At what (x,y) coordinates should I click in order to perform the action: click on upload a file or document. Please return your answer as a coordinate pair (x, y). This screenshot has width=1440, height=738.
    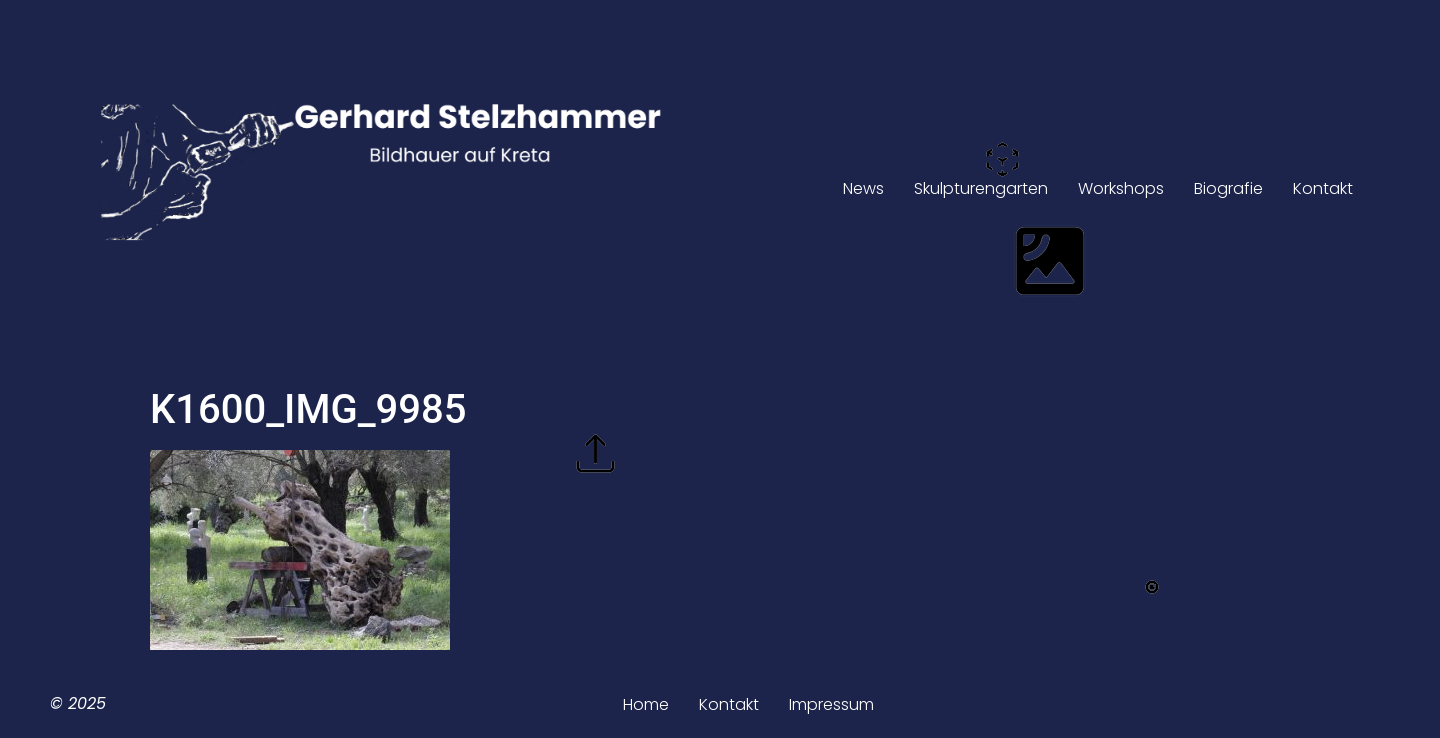
    Looking at the image, I should click on (595, 453).